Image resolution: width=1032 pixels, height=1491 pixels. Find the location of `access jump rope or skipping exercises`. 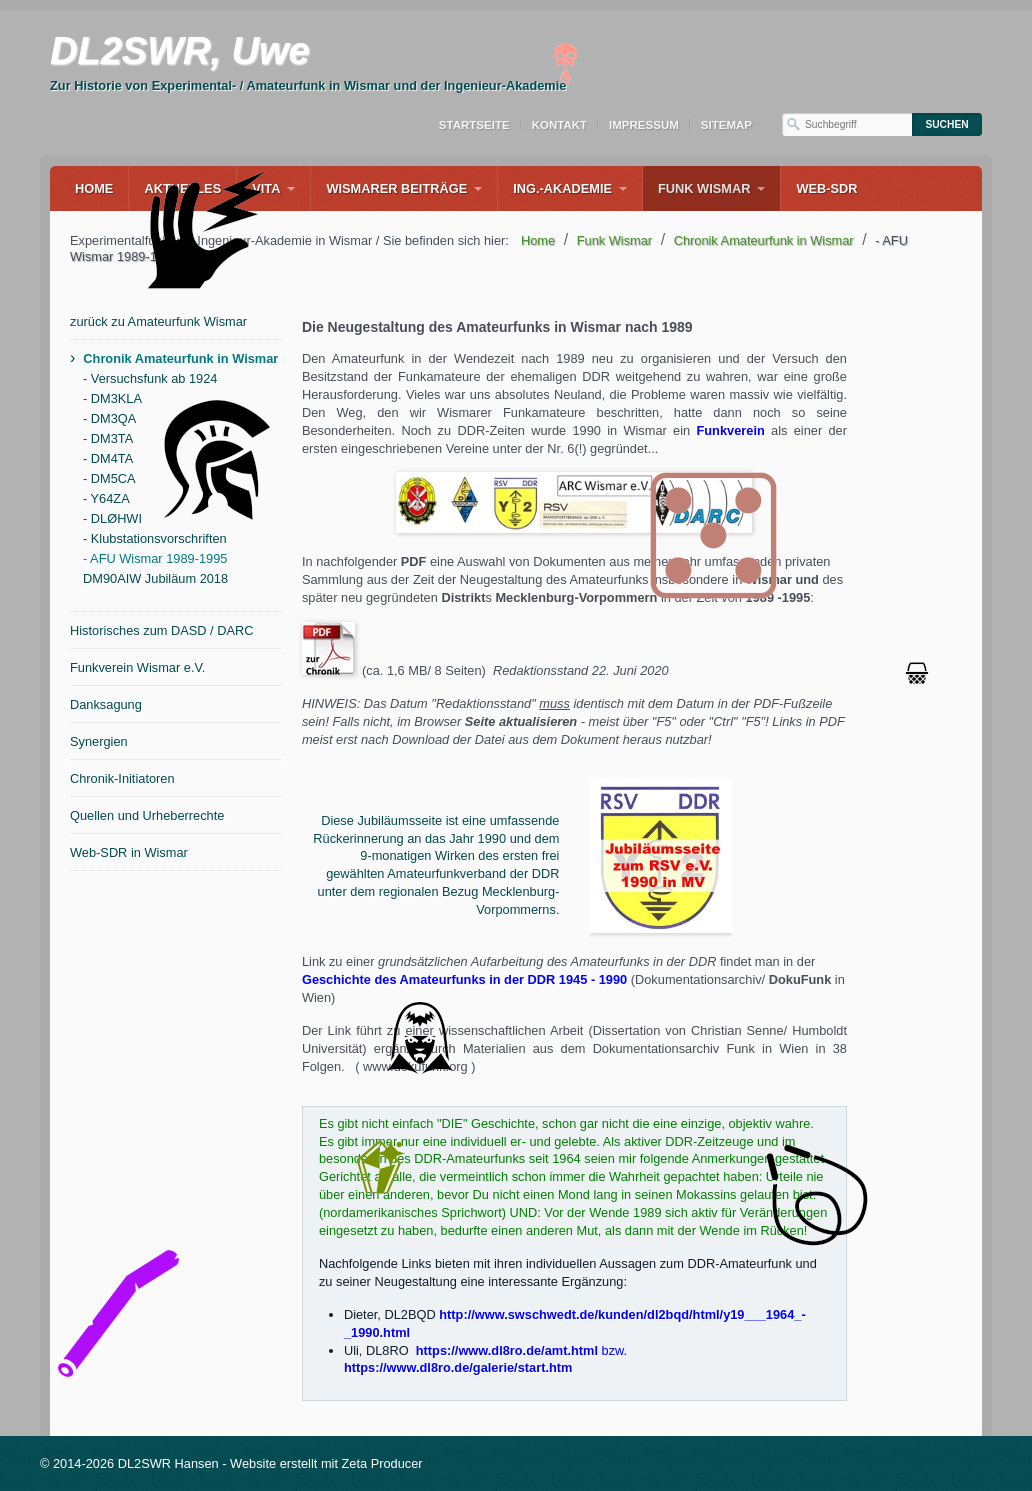

access jump rope or skipping exercises is located at coordinates (817, 1195).